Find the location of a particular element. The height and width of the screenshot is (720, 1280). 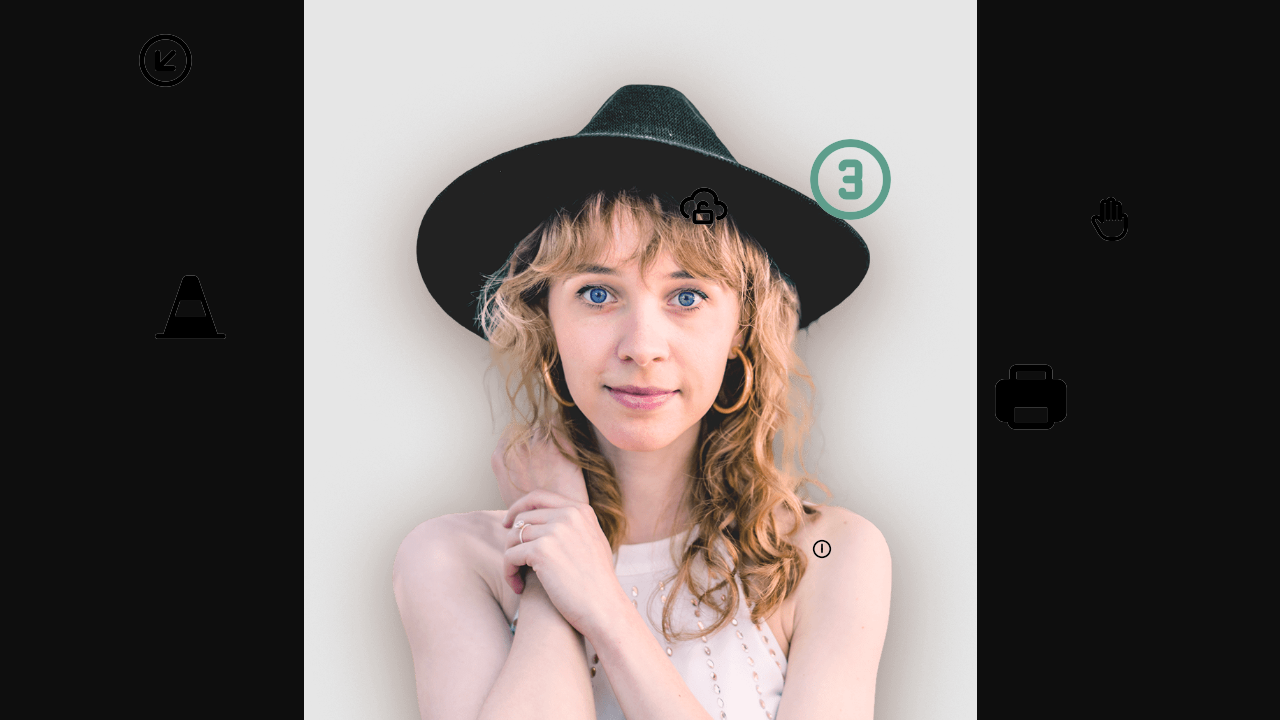

step 3 in a multi-step process is located at coordinates (850, 179).